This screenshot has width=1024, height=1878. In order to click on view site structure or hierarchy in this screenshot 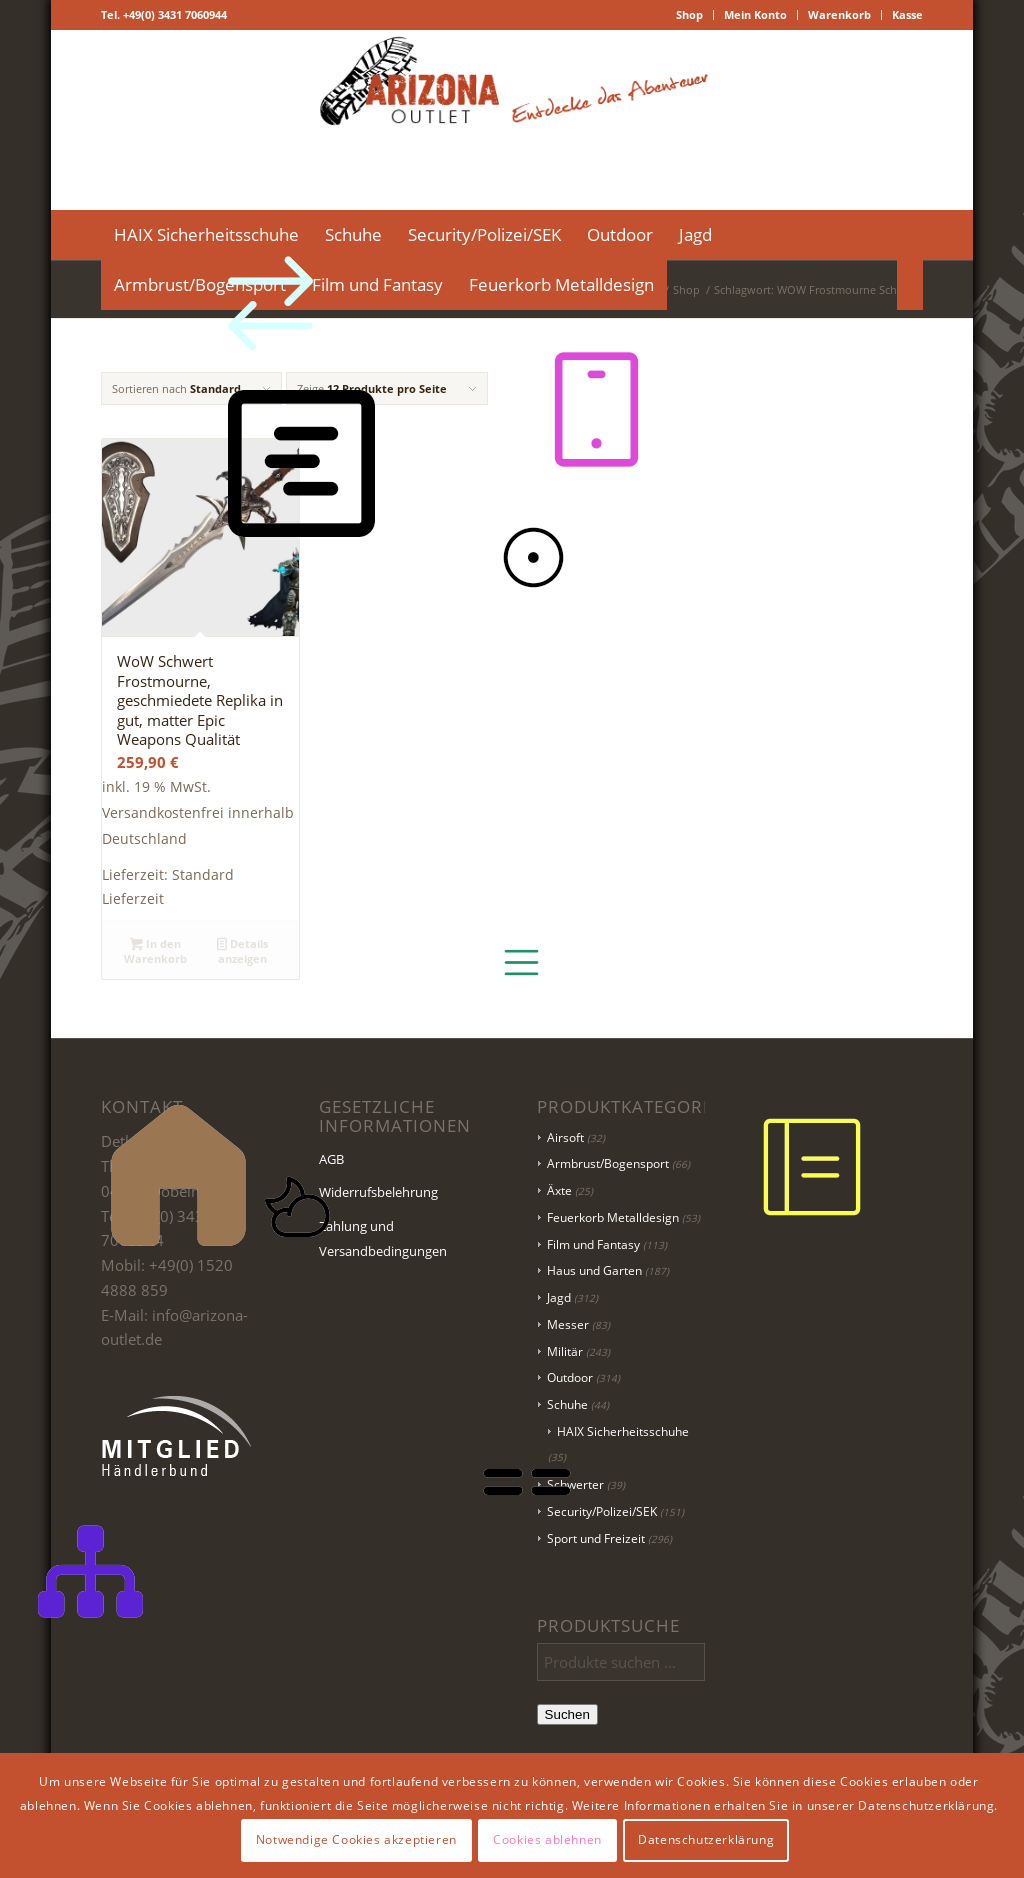, I will do `click(90, 1571)`.